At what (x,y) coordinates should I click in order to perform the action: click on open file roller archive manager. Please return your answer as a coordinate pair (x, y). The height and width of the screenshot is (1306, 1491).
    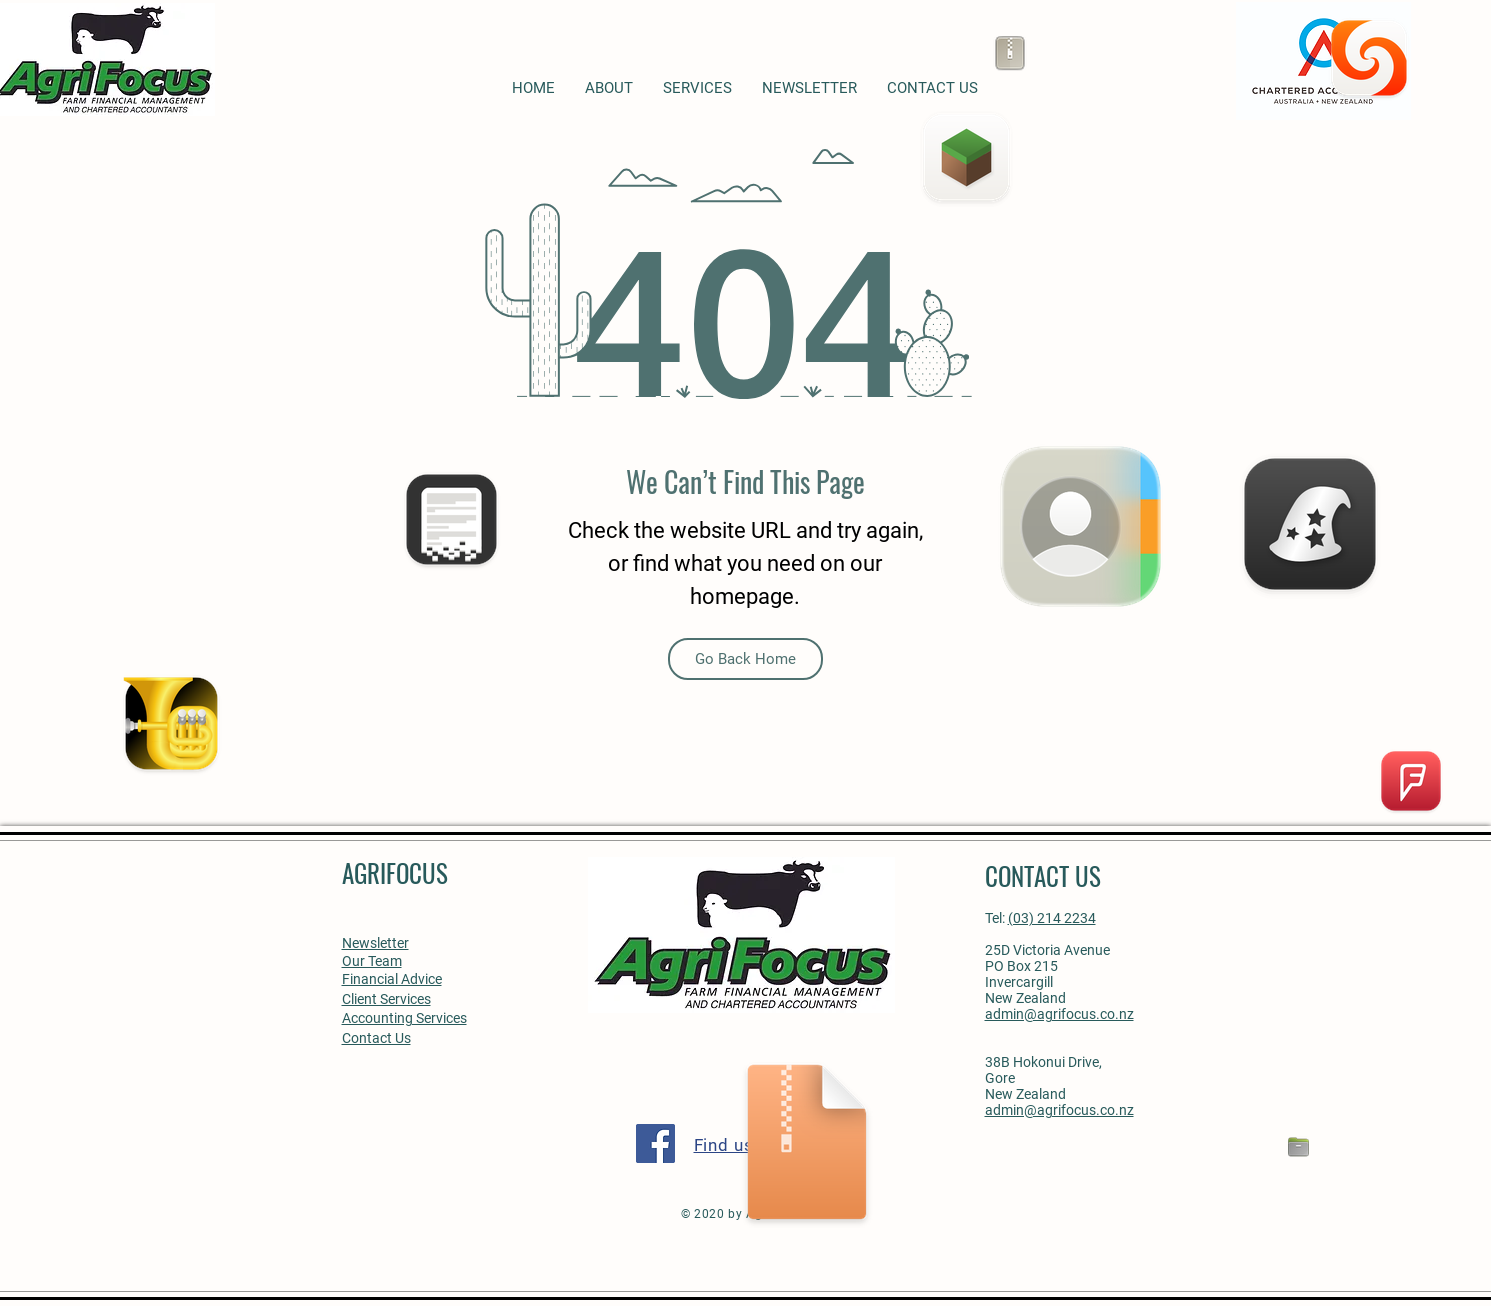
    Looking at the image, I should click on (1010, 53).